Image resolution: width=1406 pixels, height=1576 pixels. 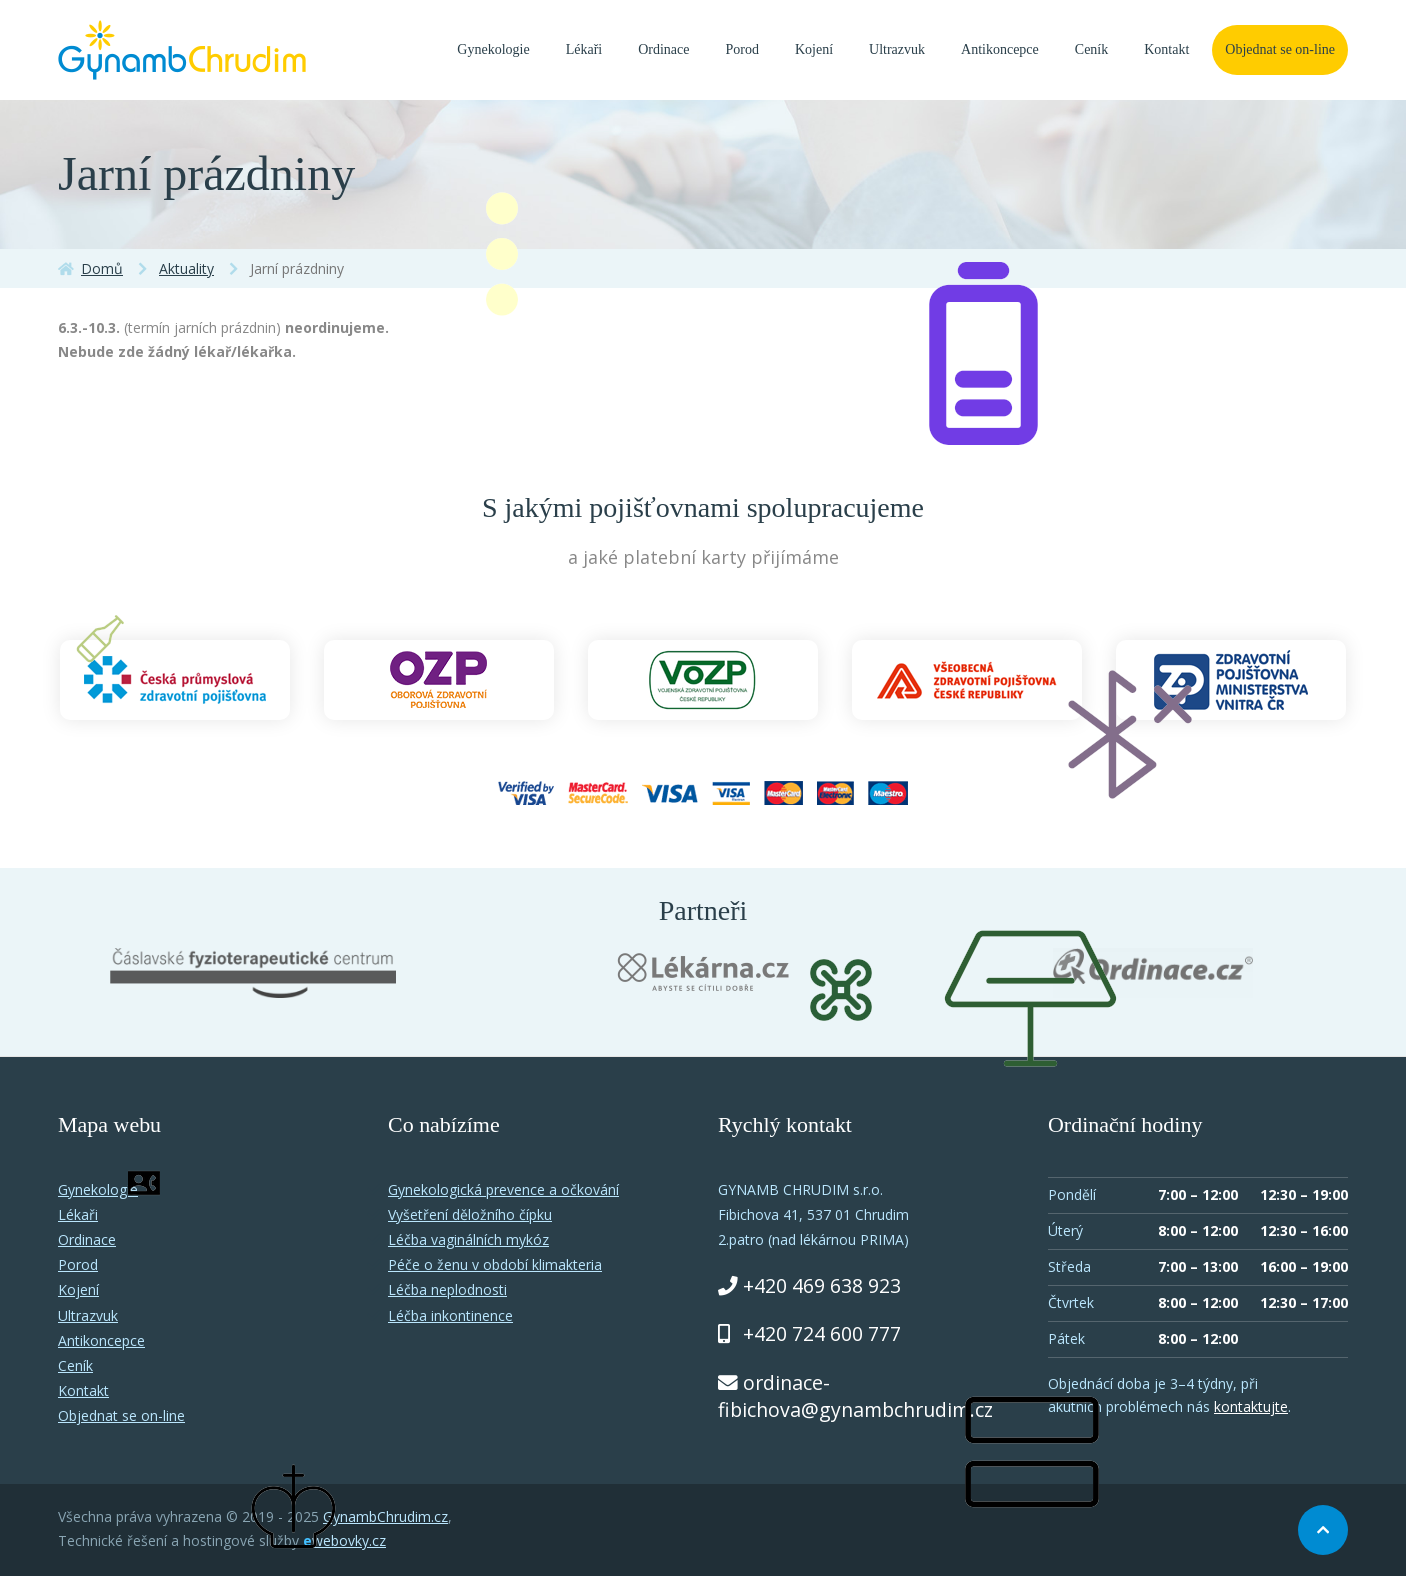 What do you see at coordinates (99, 639) in the screenshot?
I see `browse bars or breweries nearby` at bounding box center [99, 639].